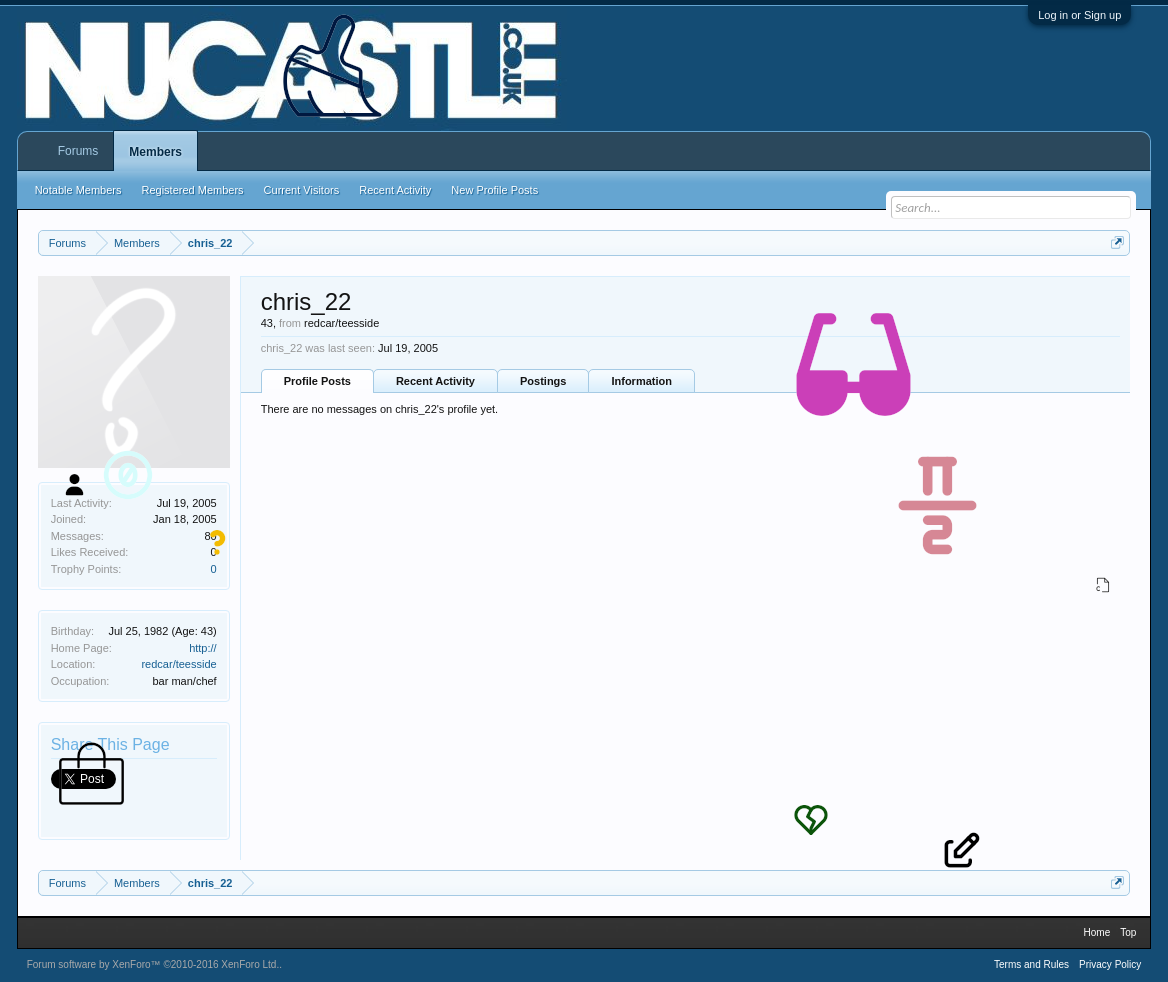 The image size is (1168, 982). Describe the element at coordinates (74, 484) in the screenshot. I see `view your profile` at that location.